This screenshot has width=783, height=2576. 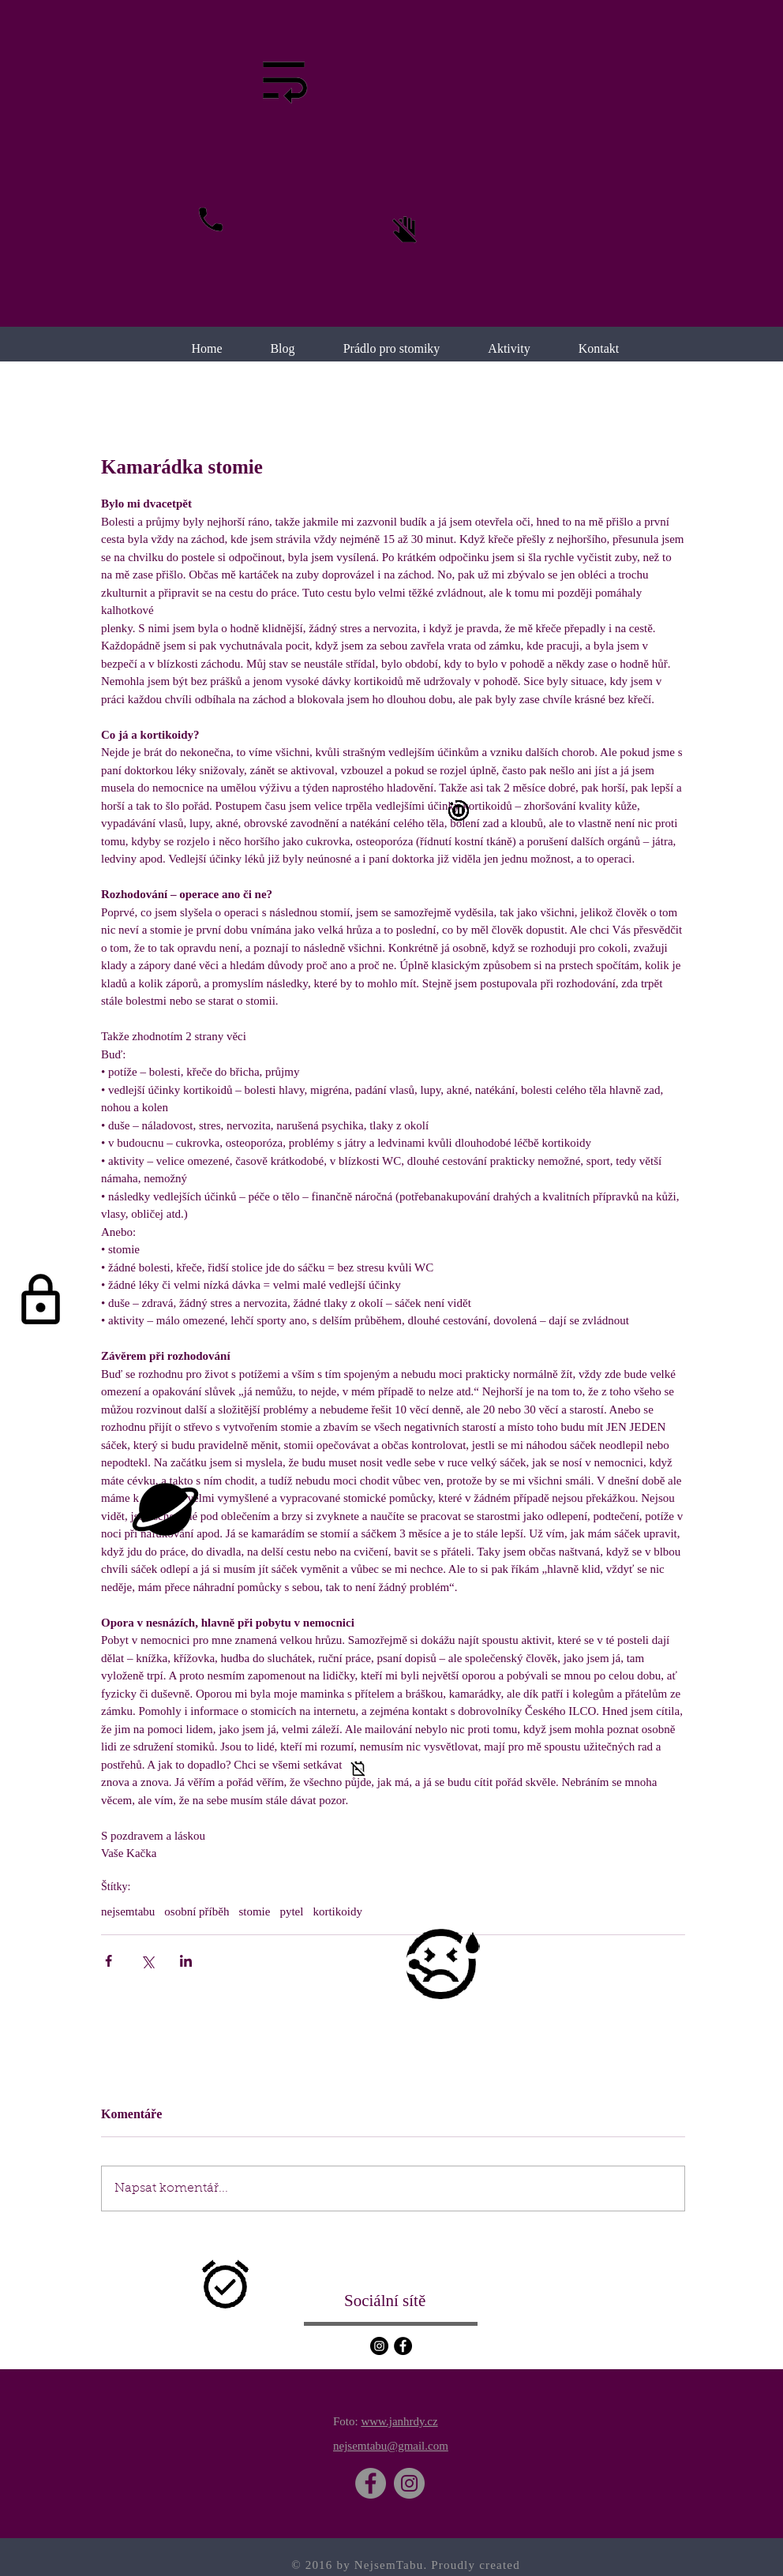 What do you see at coordinates (440, 1964) in the screenshot?
I see `report feeling unwell or sick` at bounding box center [440, 1964].